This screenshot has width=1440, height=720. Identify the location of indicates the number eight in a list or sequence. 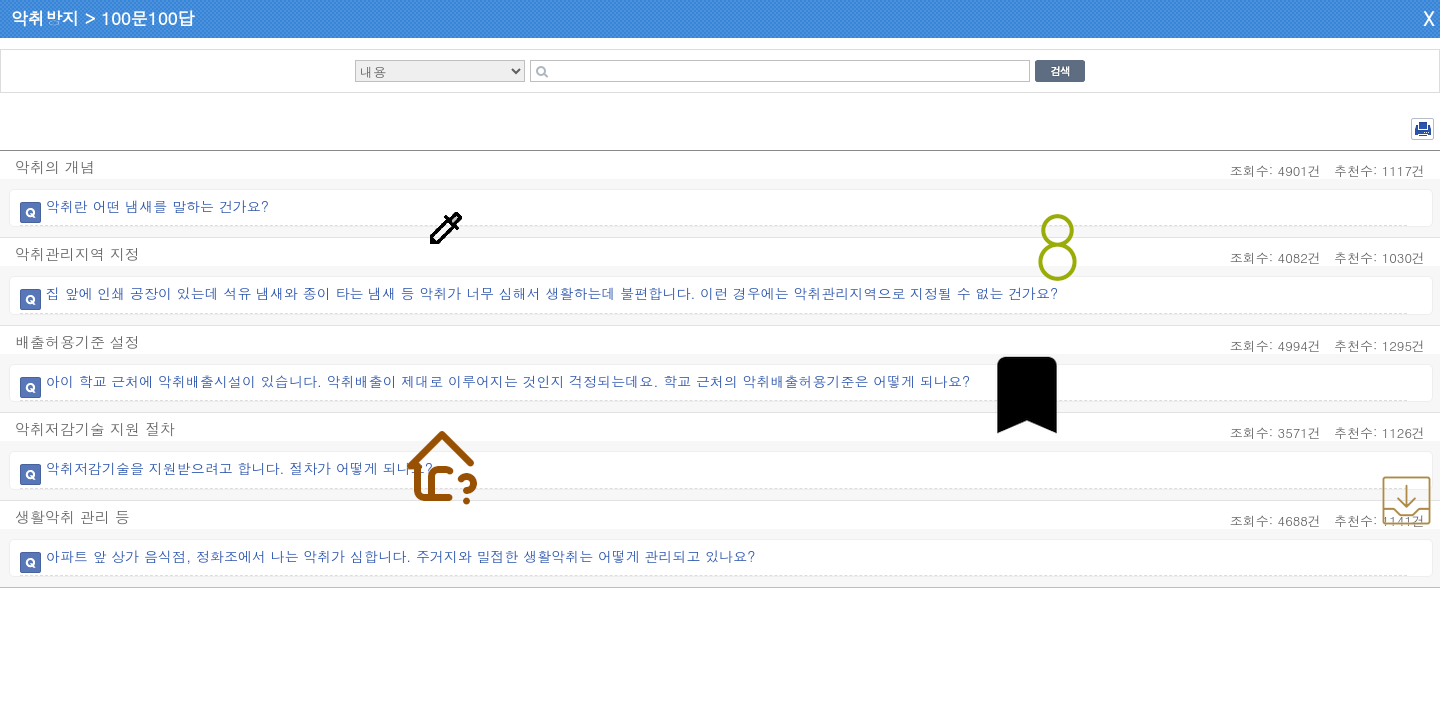
(1057, 247).